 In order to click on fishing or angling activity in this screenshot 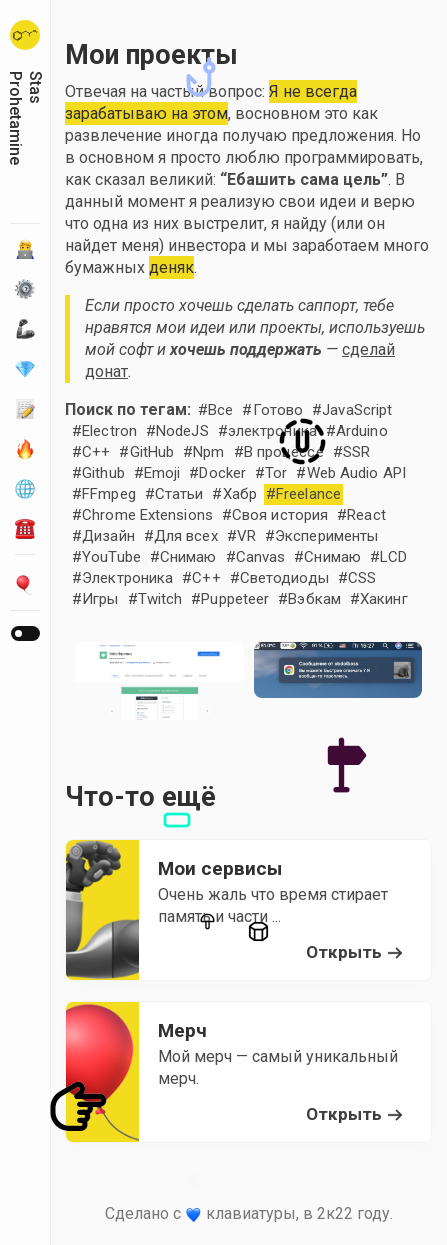, I will do `click(201, 78)`.